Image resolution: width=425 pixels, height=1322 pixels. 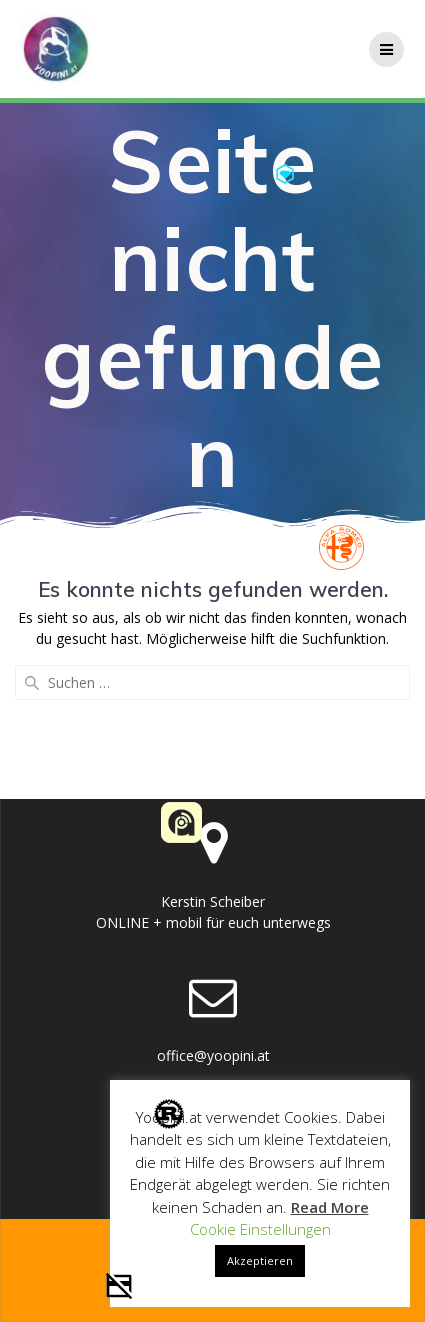 What do you see at coordinates (169, 1114) in the screenshot?
I see `rust programming language logo` at bounding box center [169, 1114].